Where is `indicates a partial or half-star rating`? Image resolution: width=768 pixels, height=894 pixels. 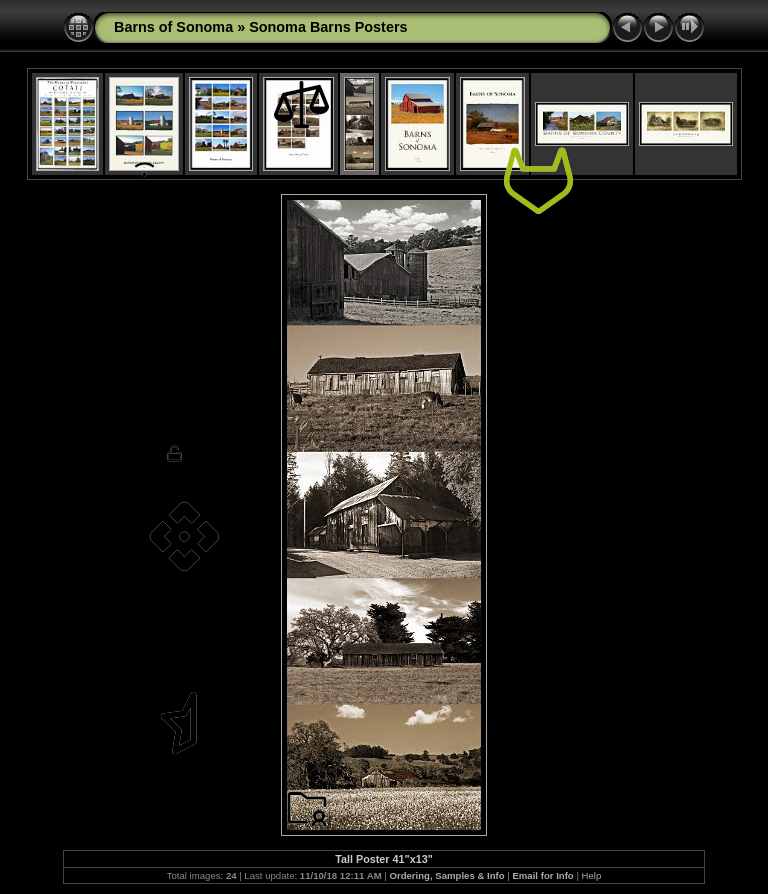 indicates a partial or half-star rating is located at coordinates (193, 724).